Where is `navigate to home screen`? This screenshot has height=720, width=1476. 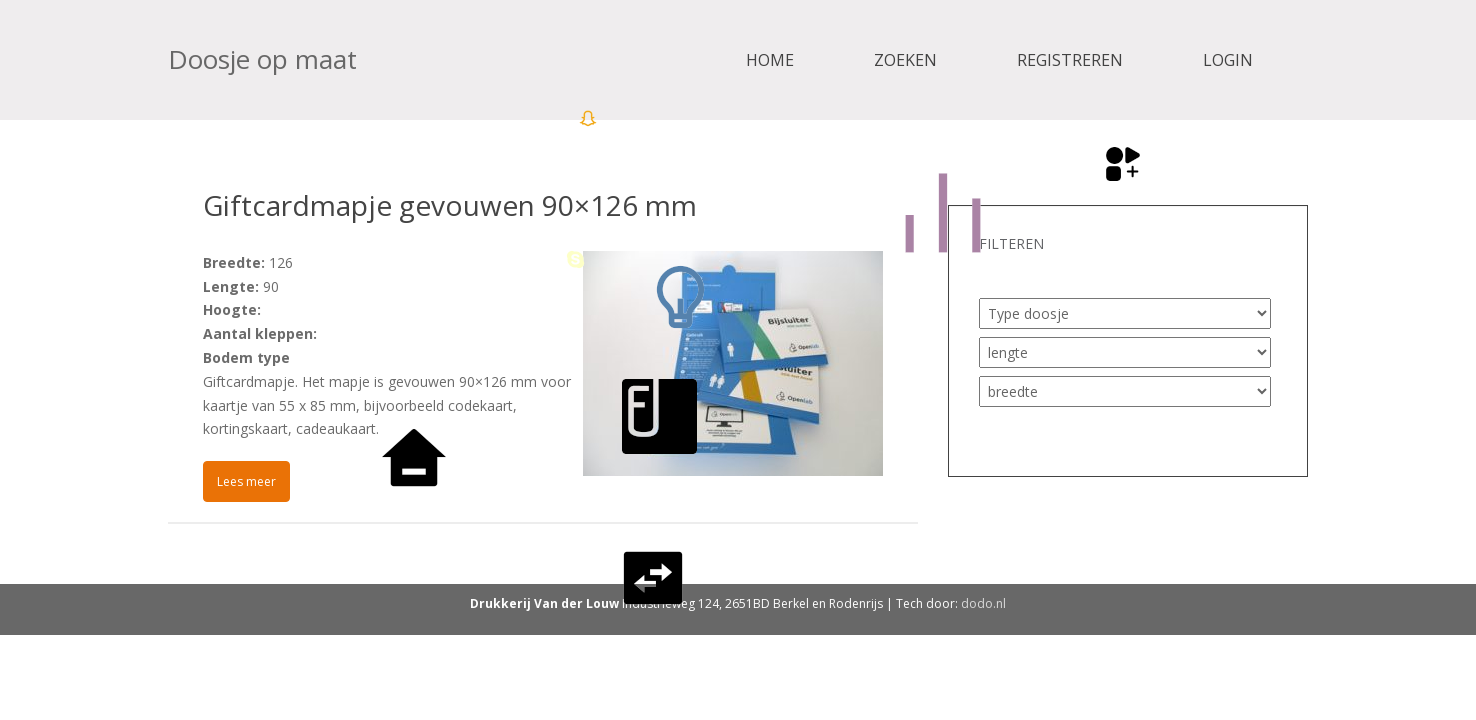 navigate to home screen is located at coordinates (414, 460).